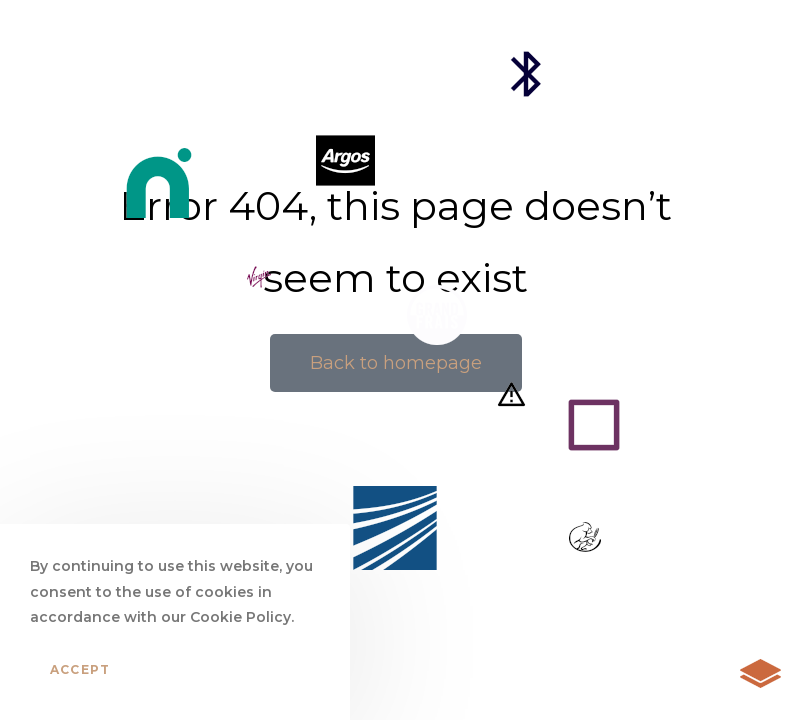 The image size is (792, 720). What do you see at coordinates (585, 537) in the screenshot?
I see `visit the CodeMirror website or documentation` at bounding box center [585, 537].